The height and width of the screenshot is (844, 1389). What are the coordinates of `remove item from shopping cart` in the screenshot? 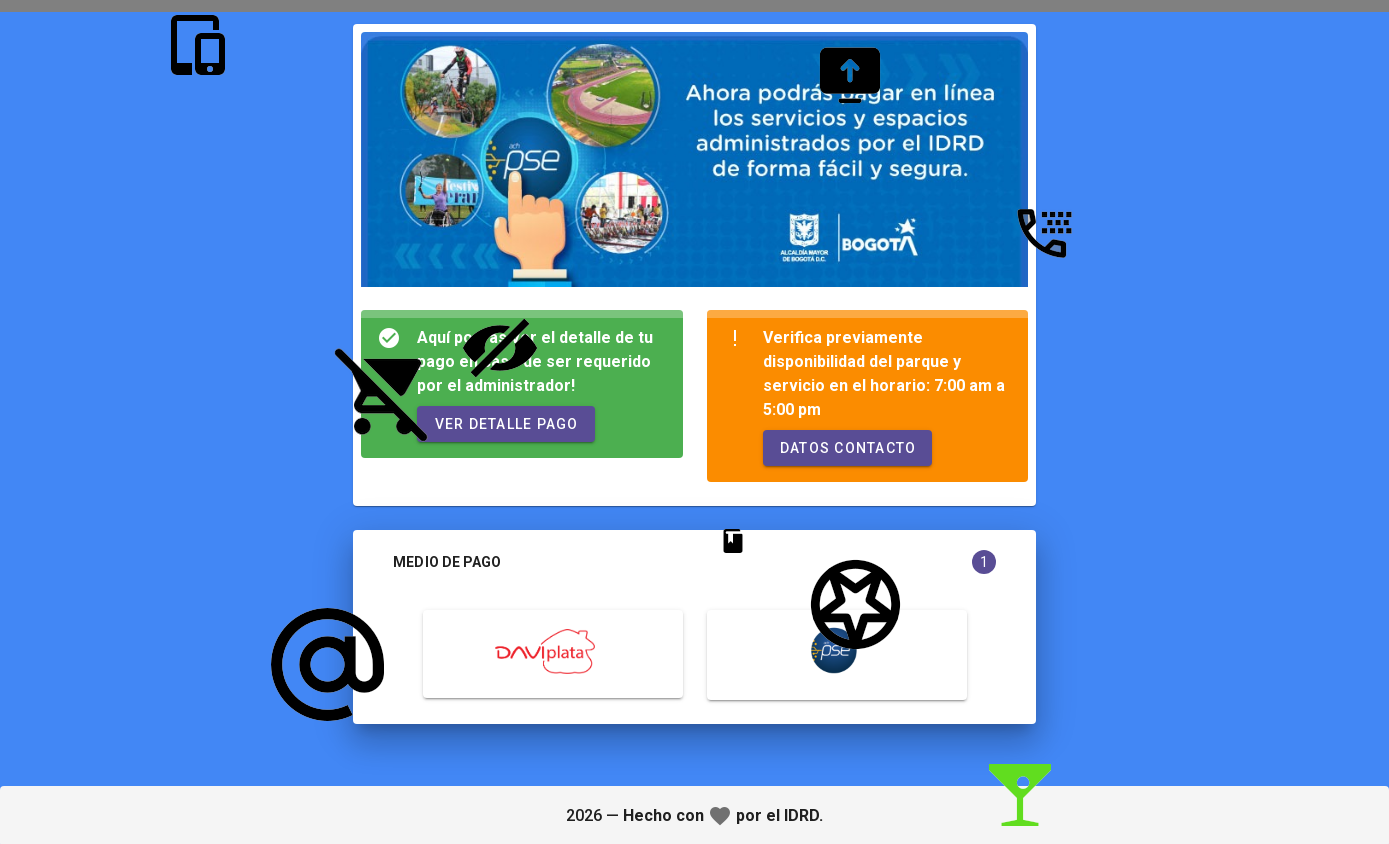 It's located at (383, 392).